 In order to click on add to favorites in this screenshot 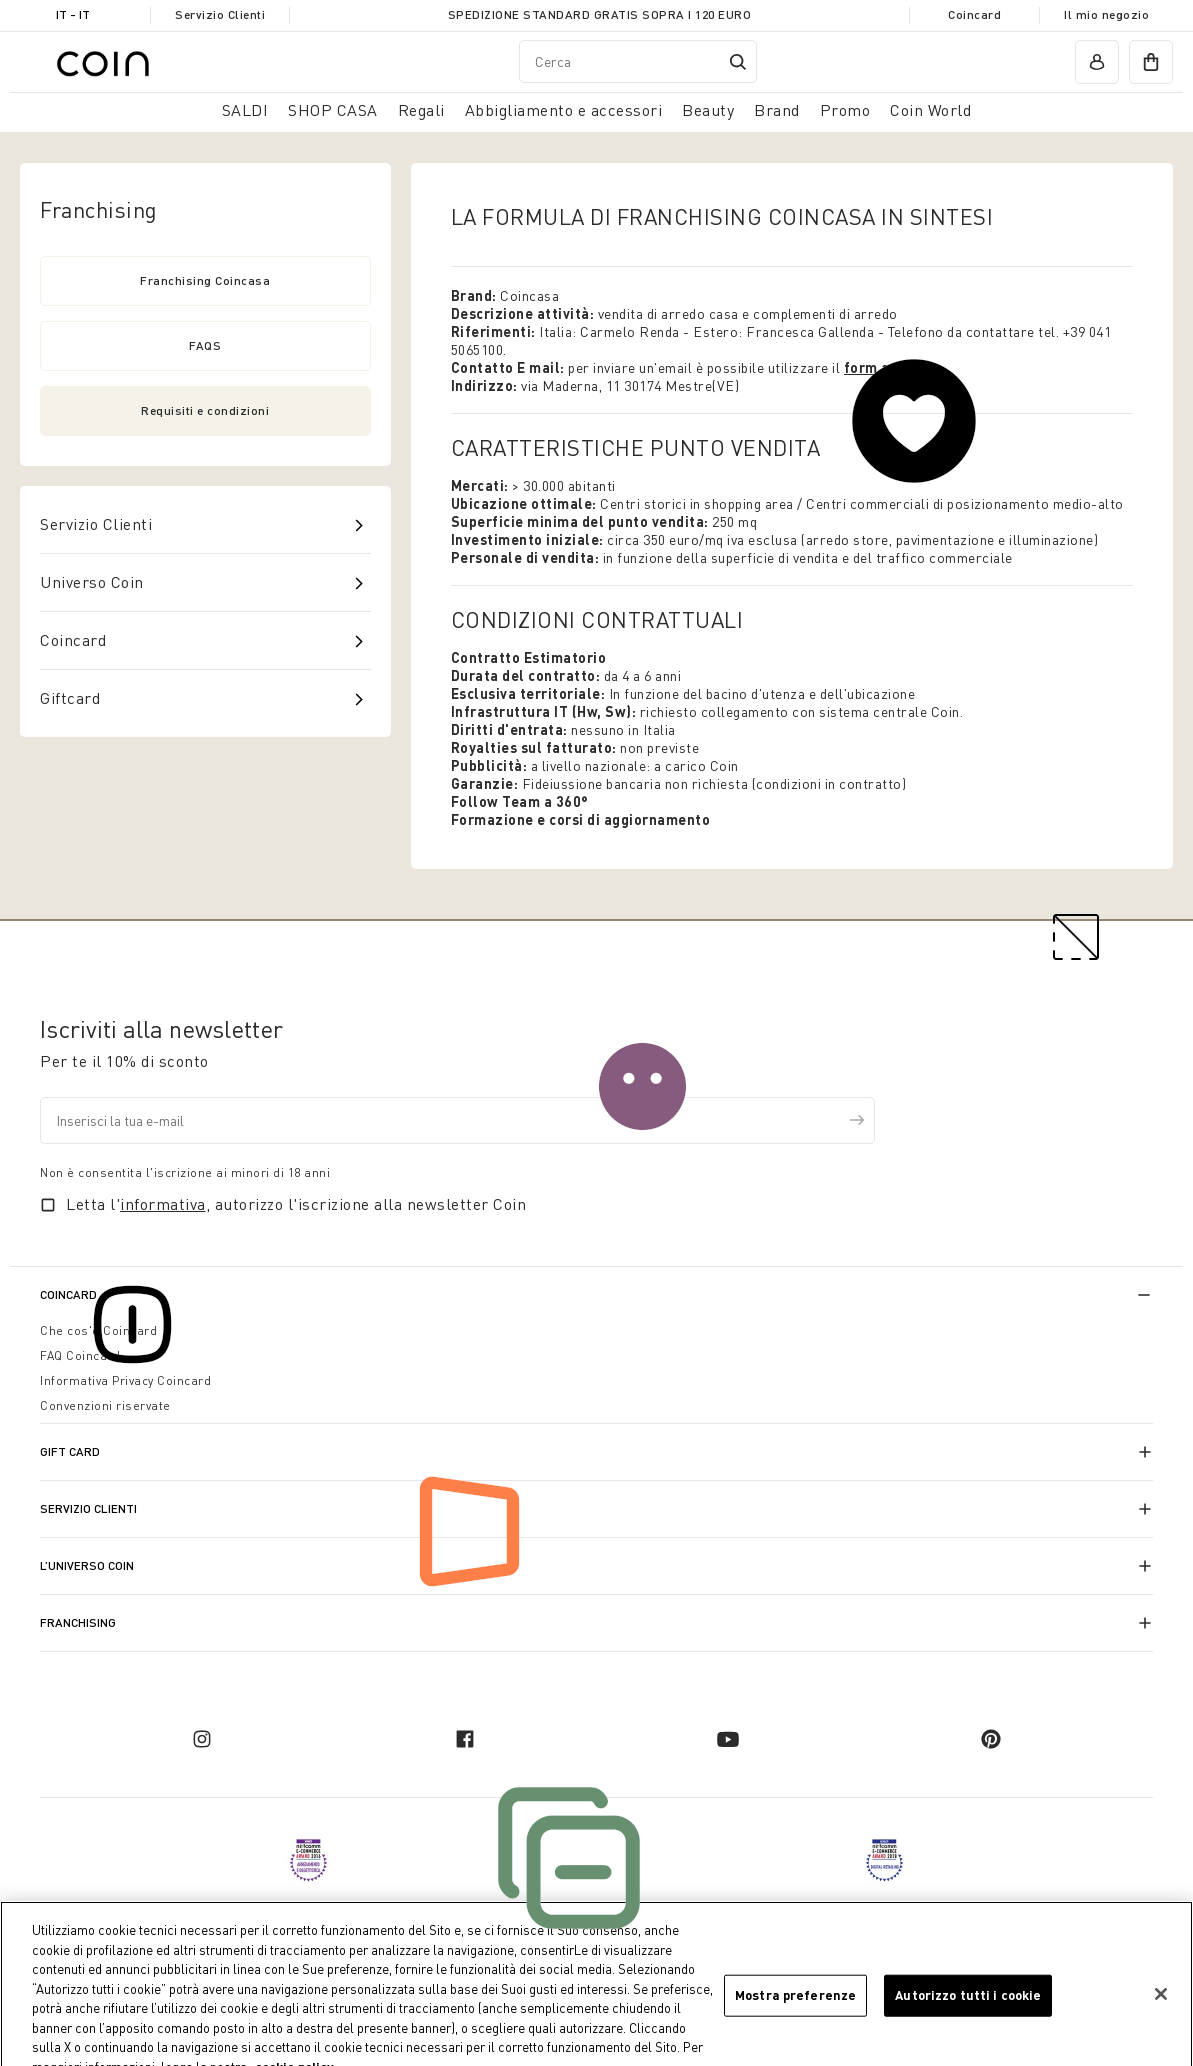, I will do `click(914, 421)`.